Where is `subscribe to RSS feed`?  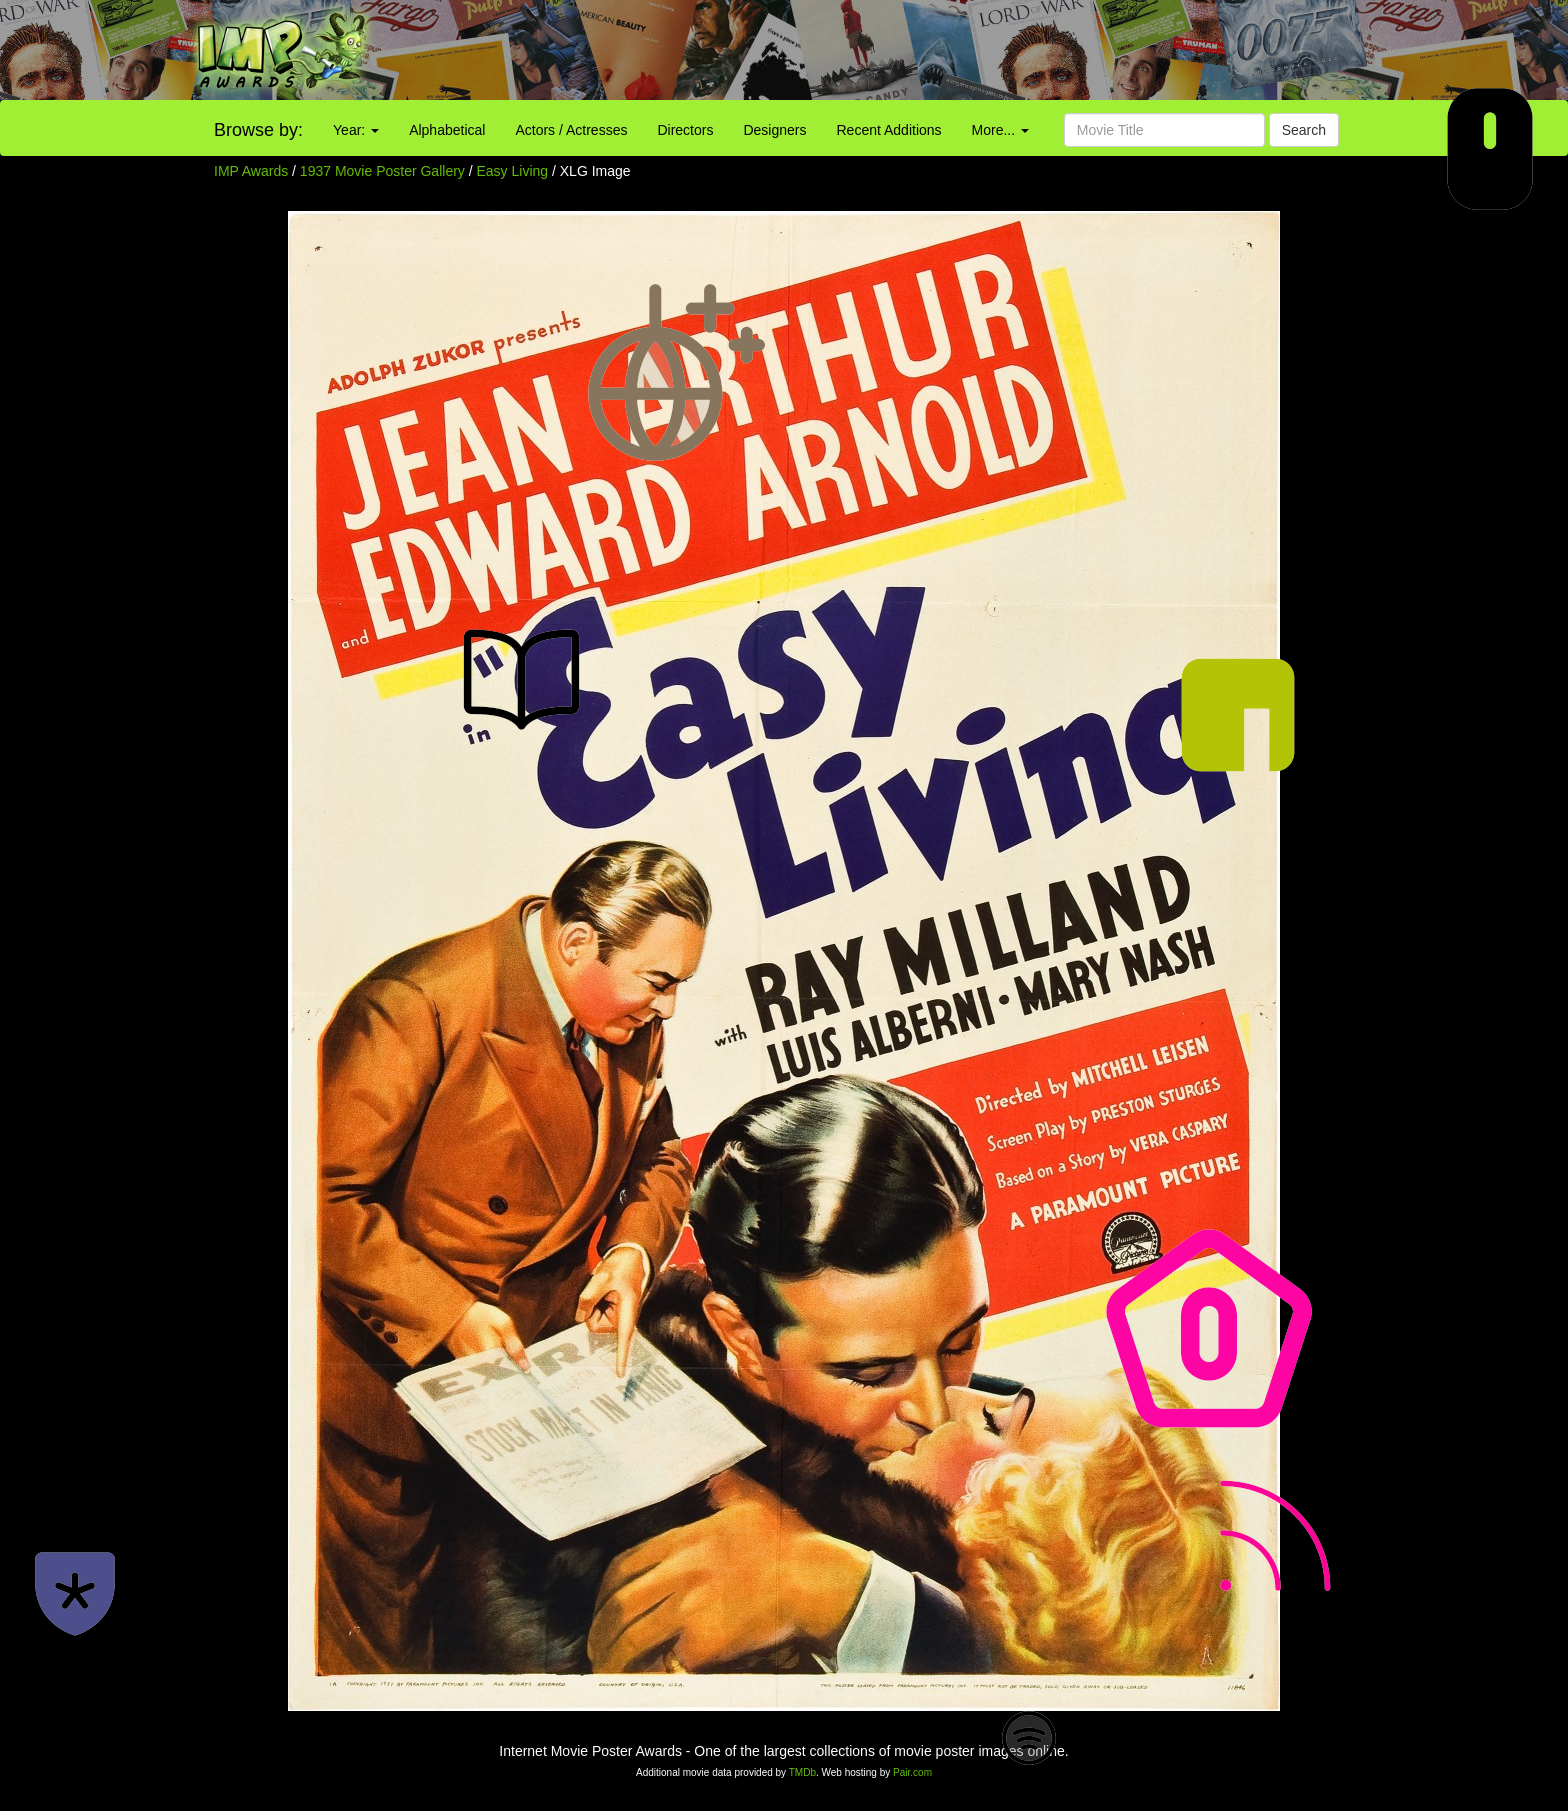
subscribe to RSS feed is located at coordinates (1267, 1544).